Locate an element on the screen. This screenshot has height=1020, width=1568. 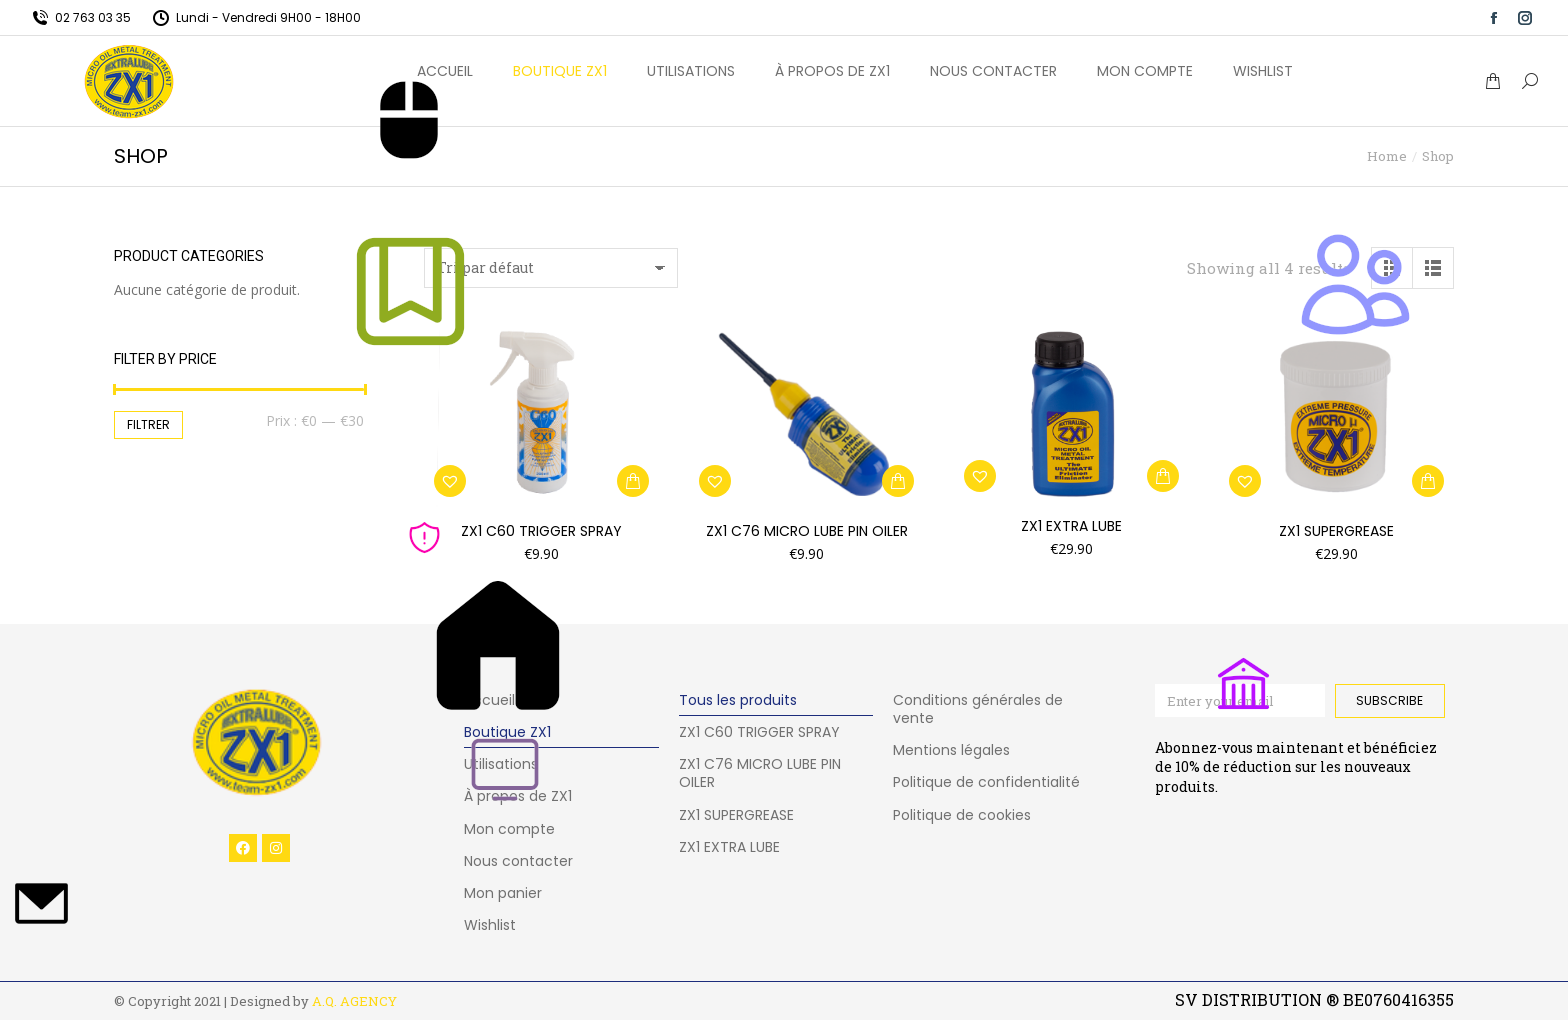
open your inbox is located at coordinates (41, 903).